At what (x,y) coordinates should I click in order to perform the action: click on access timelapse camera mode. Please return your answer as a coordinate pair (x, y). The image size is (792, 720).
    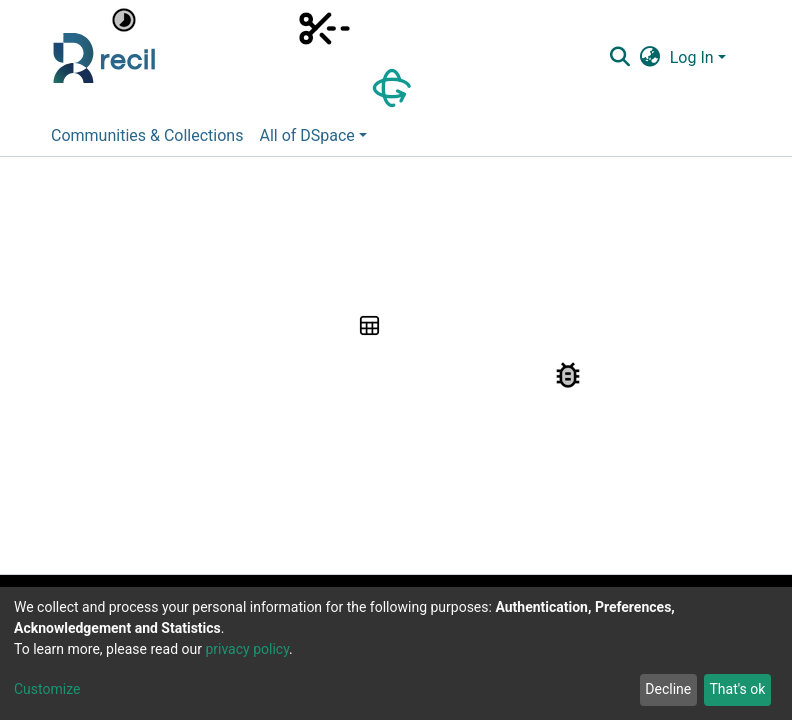
    Looking at the image, I should click on (124, 20).